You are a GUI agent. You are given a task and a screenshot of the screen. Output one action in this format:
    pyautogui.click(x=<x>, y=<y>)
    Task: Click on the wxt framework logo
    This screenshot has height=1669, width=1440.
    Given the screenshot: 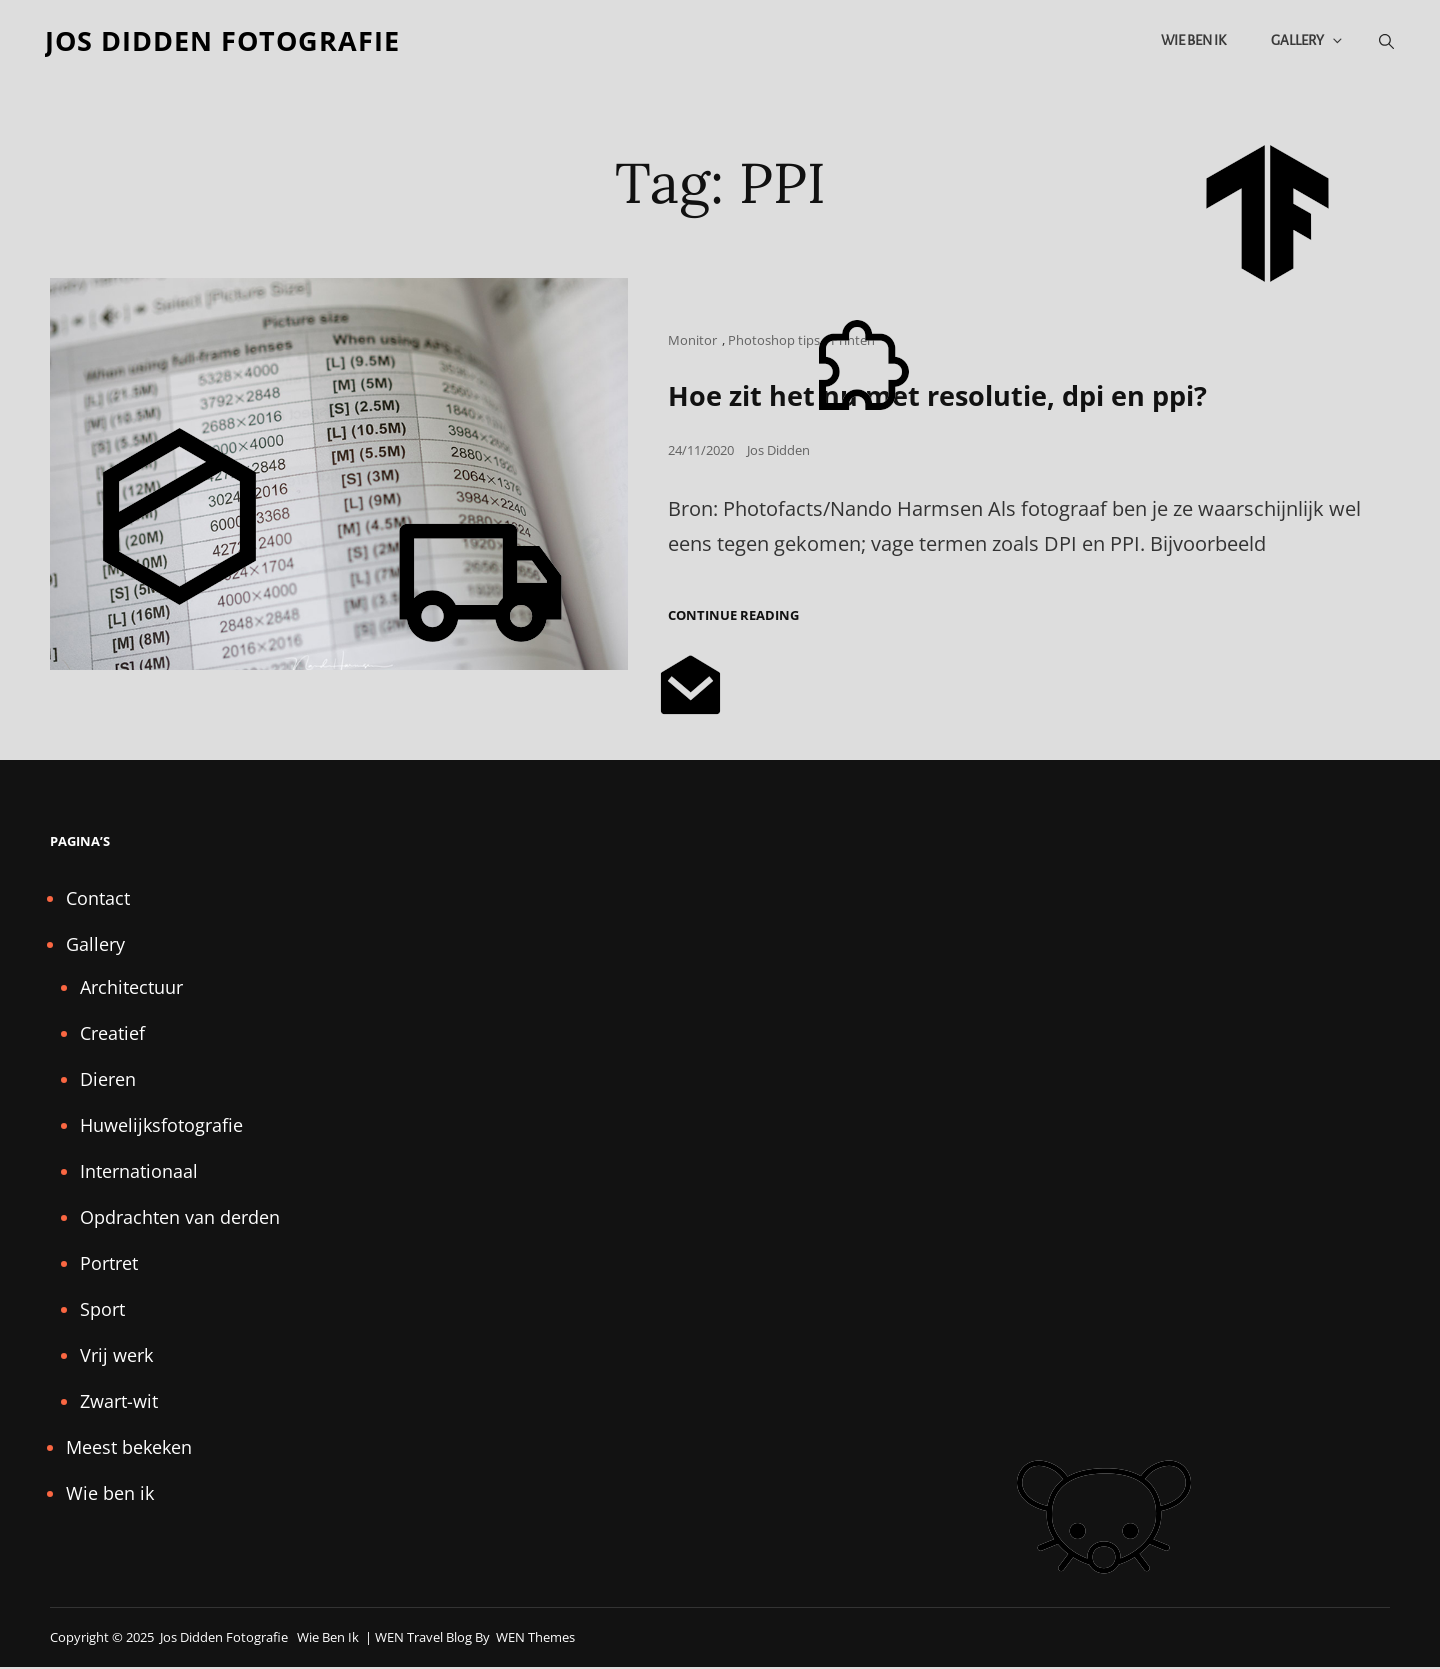 What is the action you would take?
    pyautogui.click(x=864, y=365)
    